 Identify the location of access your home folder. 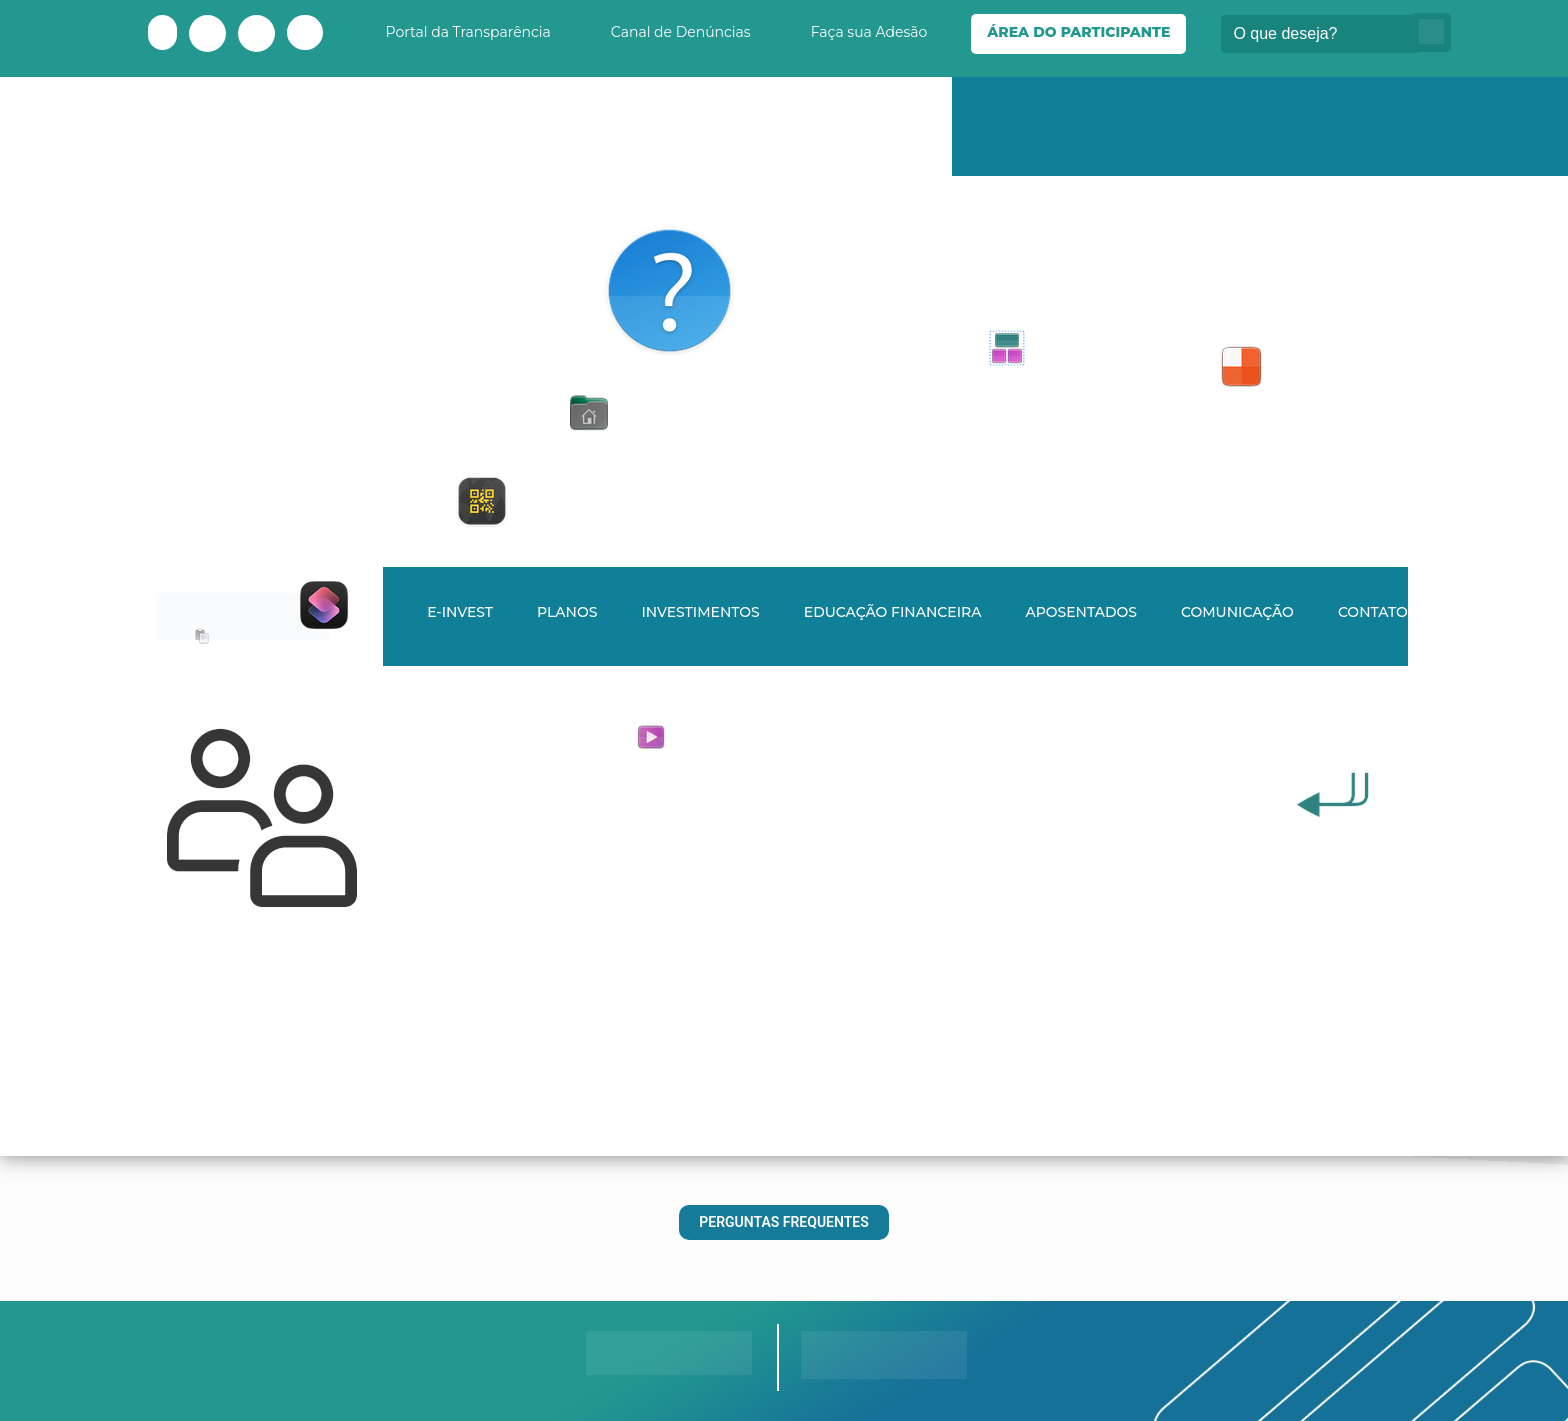
(589, 412).